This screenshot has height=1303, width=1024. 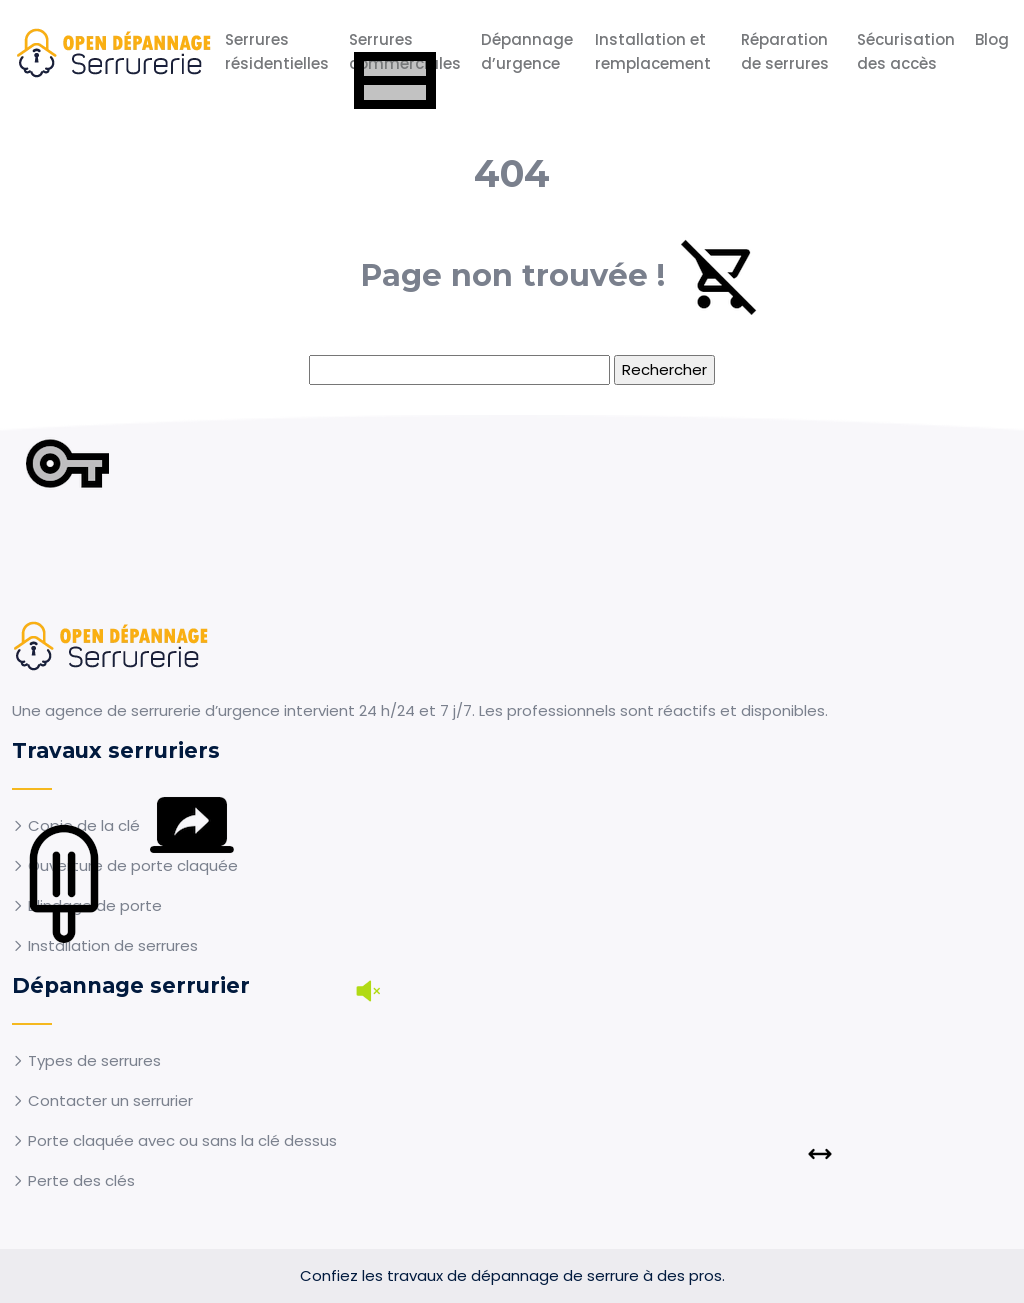 I want to click on resize or adjust width horizontally, so click(x=820, y=1154).